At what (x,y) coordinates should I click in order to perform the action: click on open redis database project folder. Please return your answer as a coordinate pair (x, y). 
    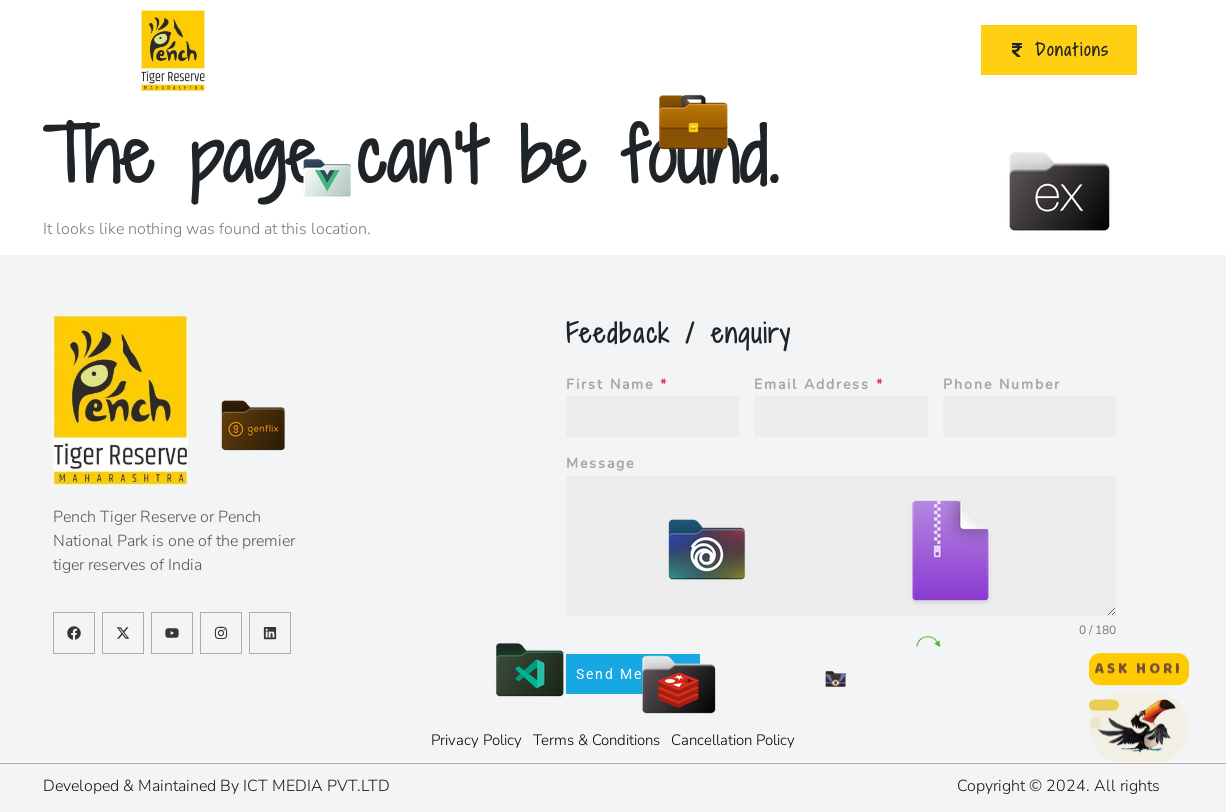
    Looking at the image, I should click on (678, 686).